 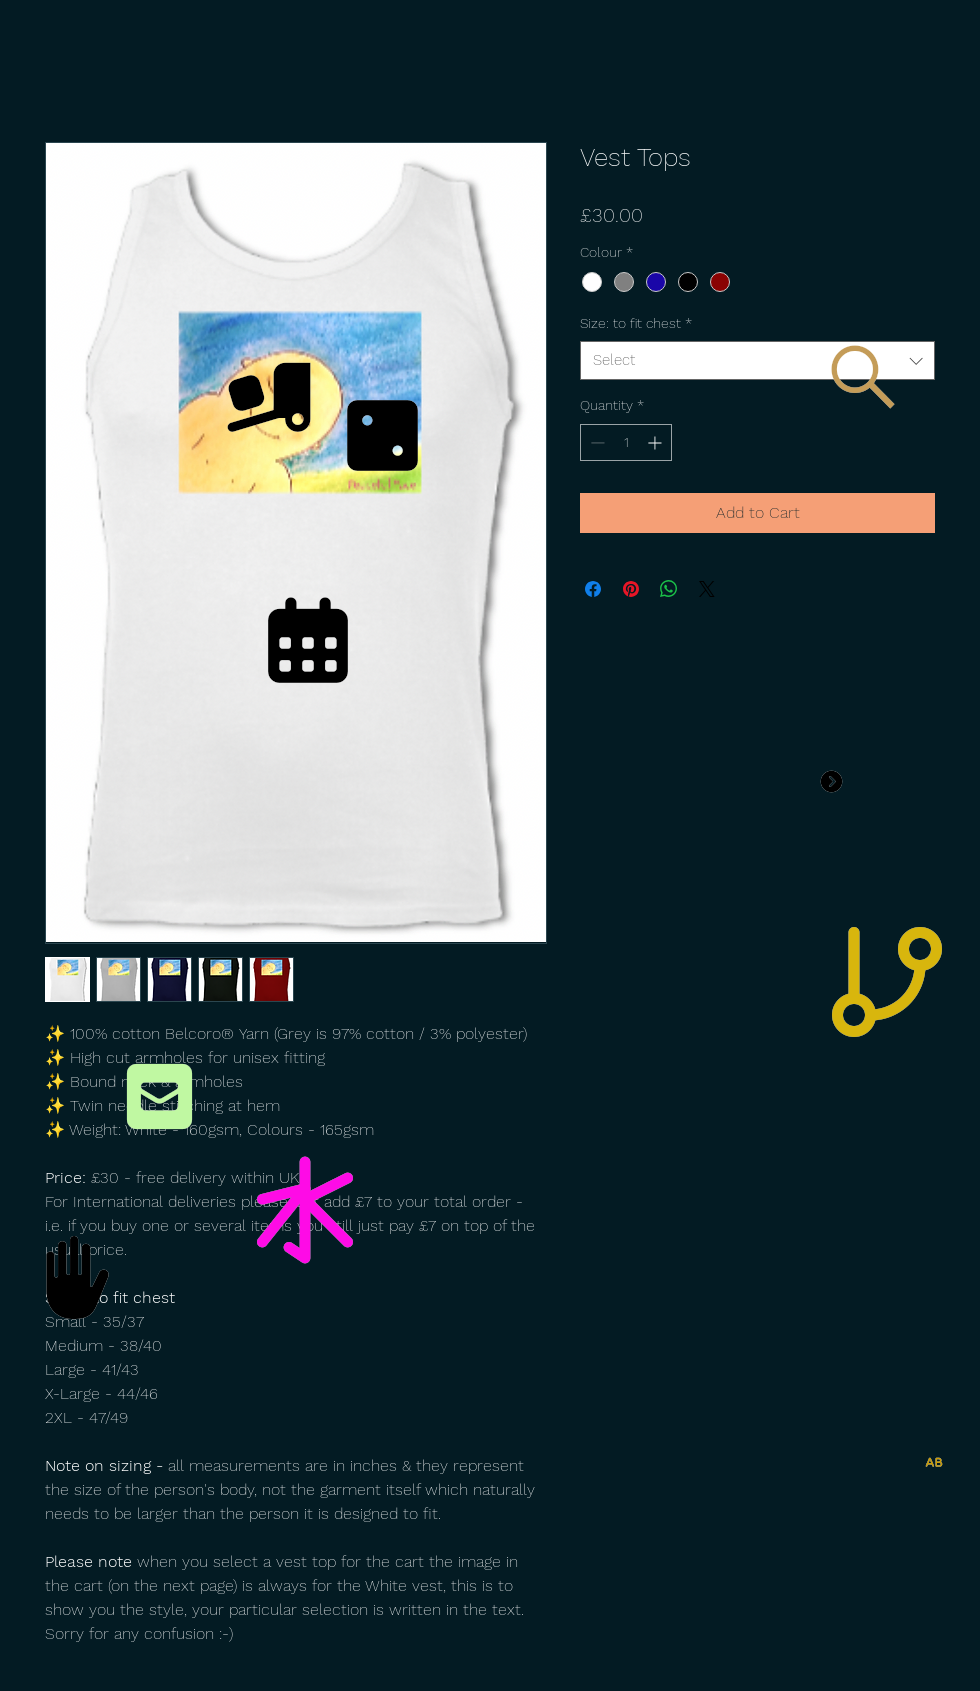 What do you see at coordinates (863, 377) in the screenshot?
I see `sistrix SEO tool logo` at bounding box center [863, 377].